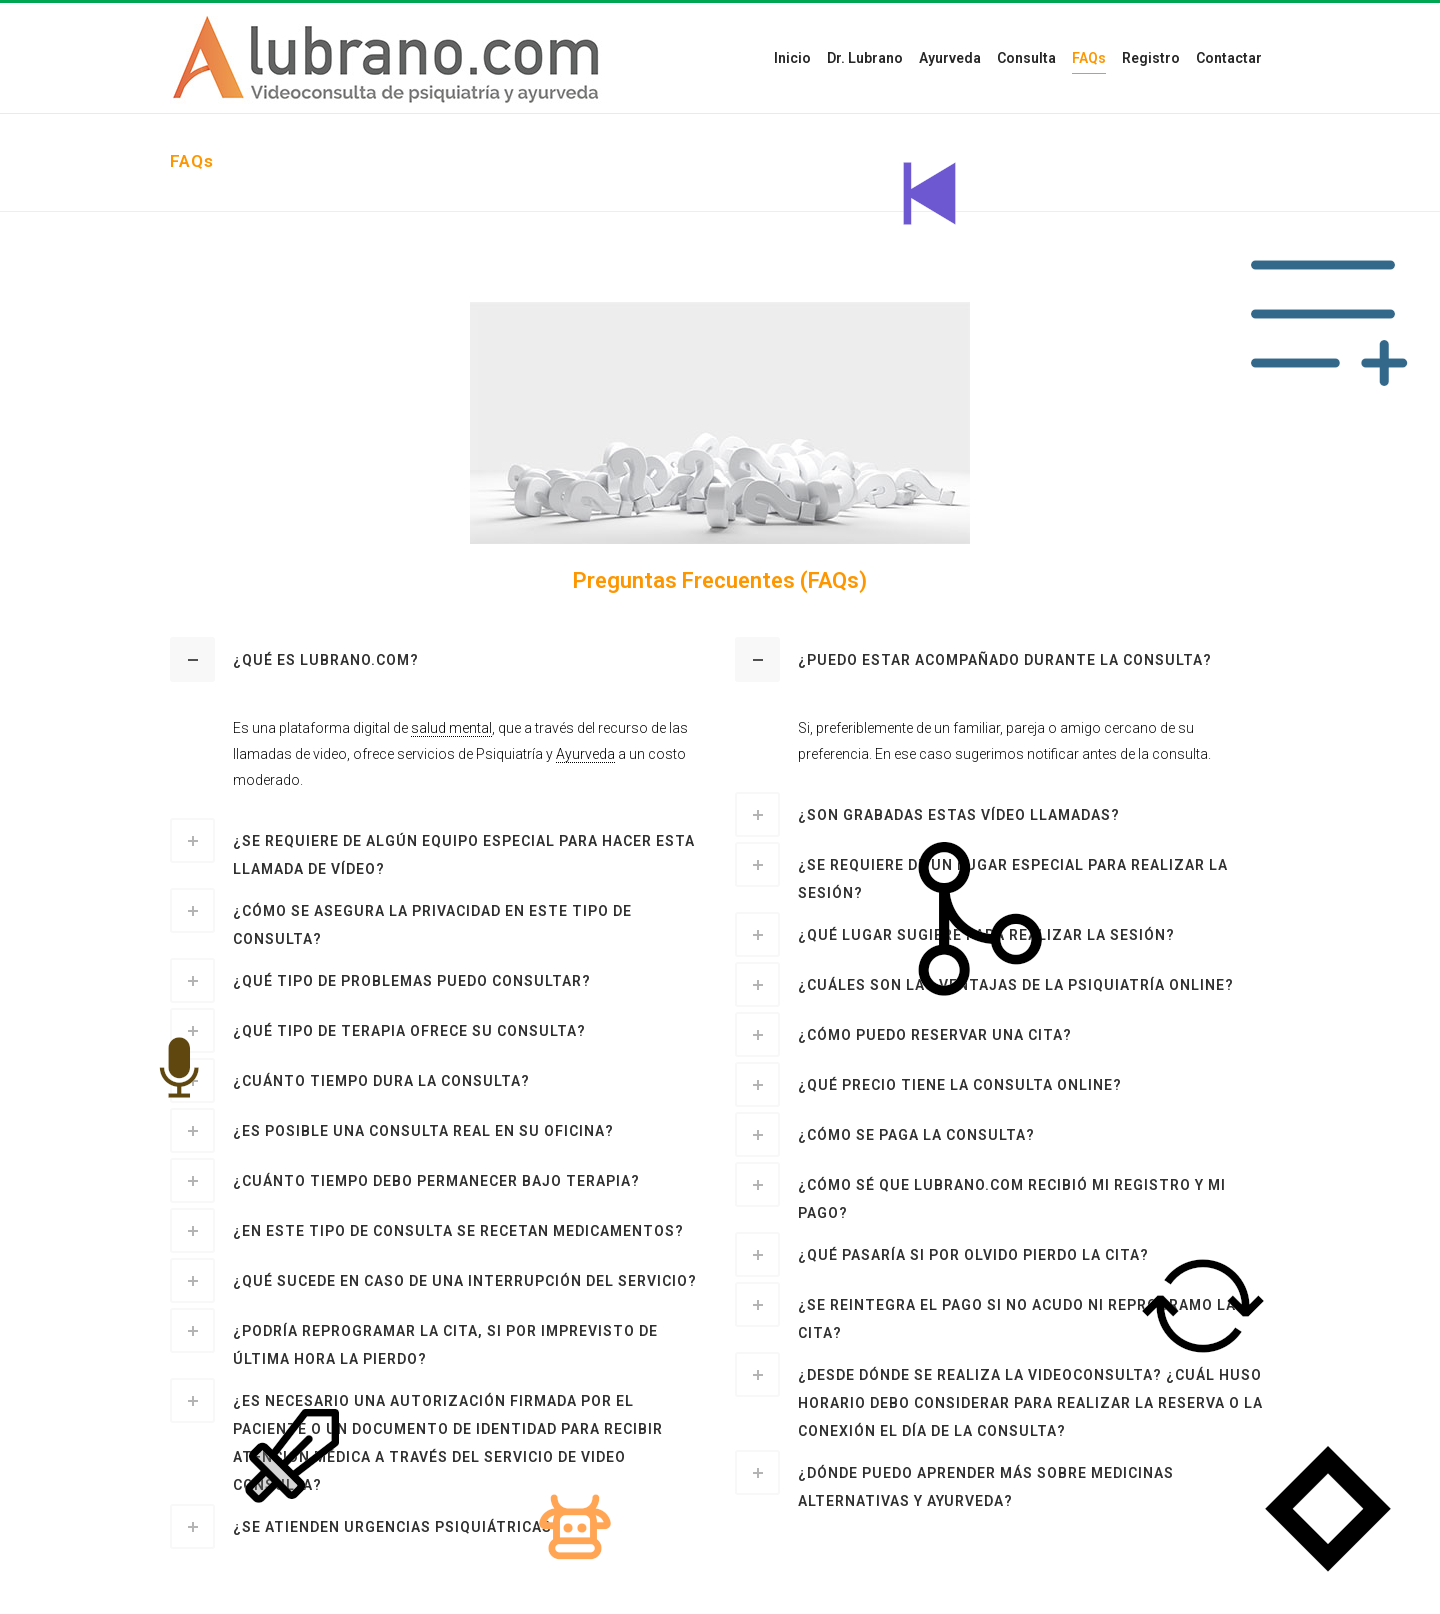 This screenshot has width=1440, height=1614. What do you see at coordinates (1323, 314) in the screenshot?
I see `add a new item to the list` at bounding box center [1323, 314].